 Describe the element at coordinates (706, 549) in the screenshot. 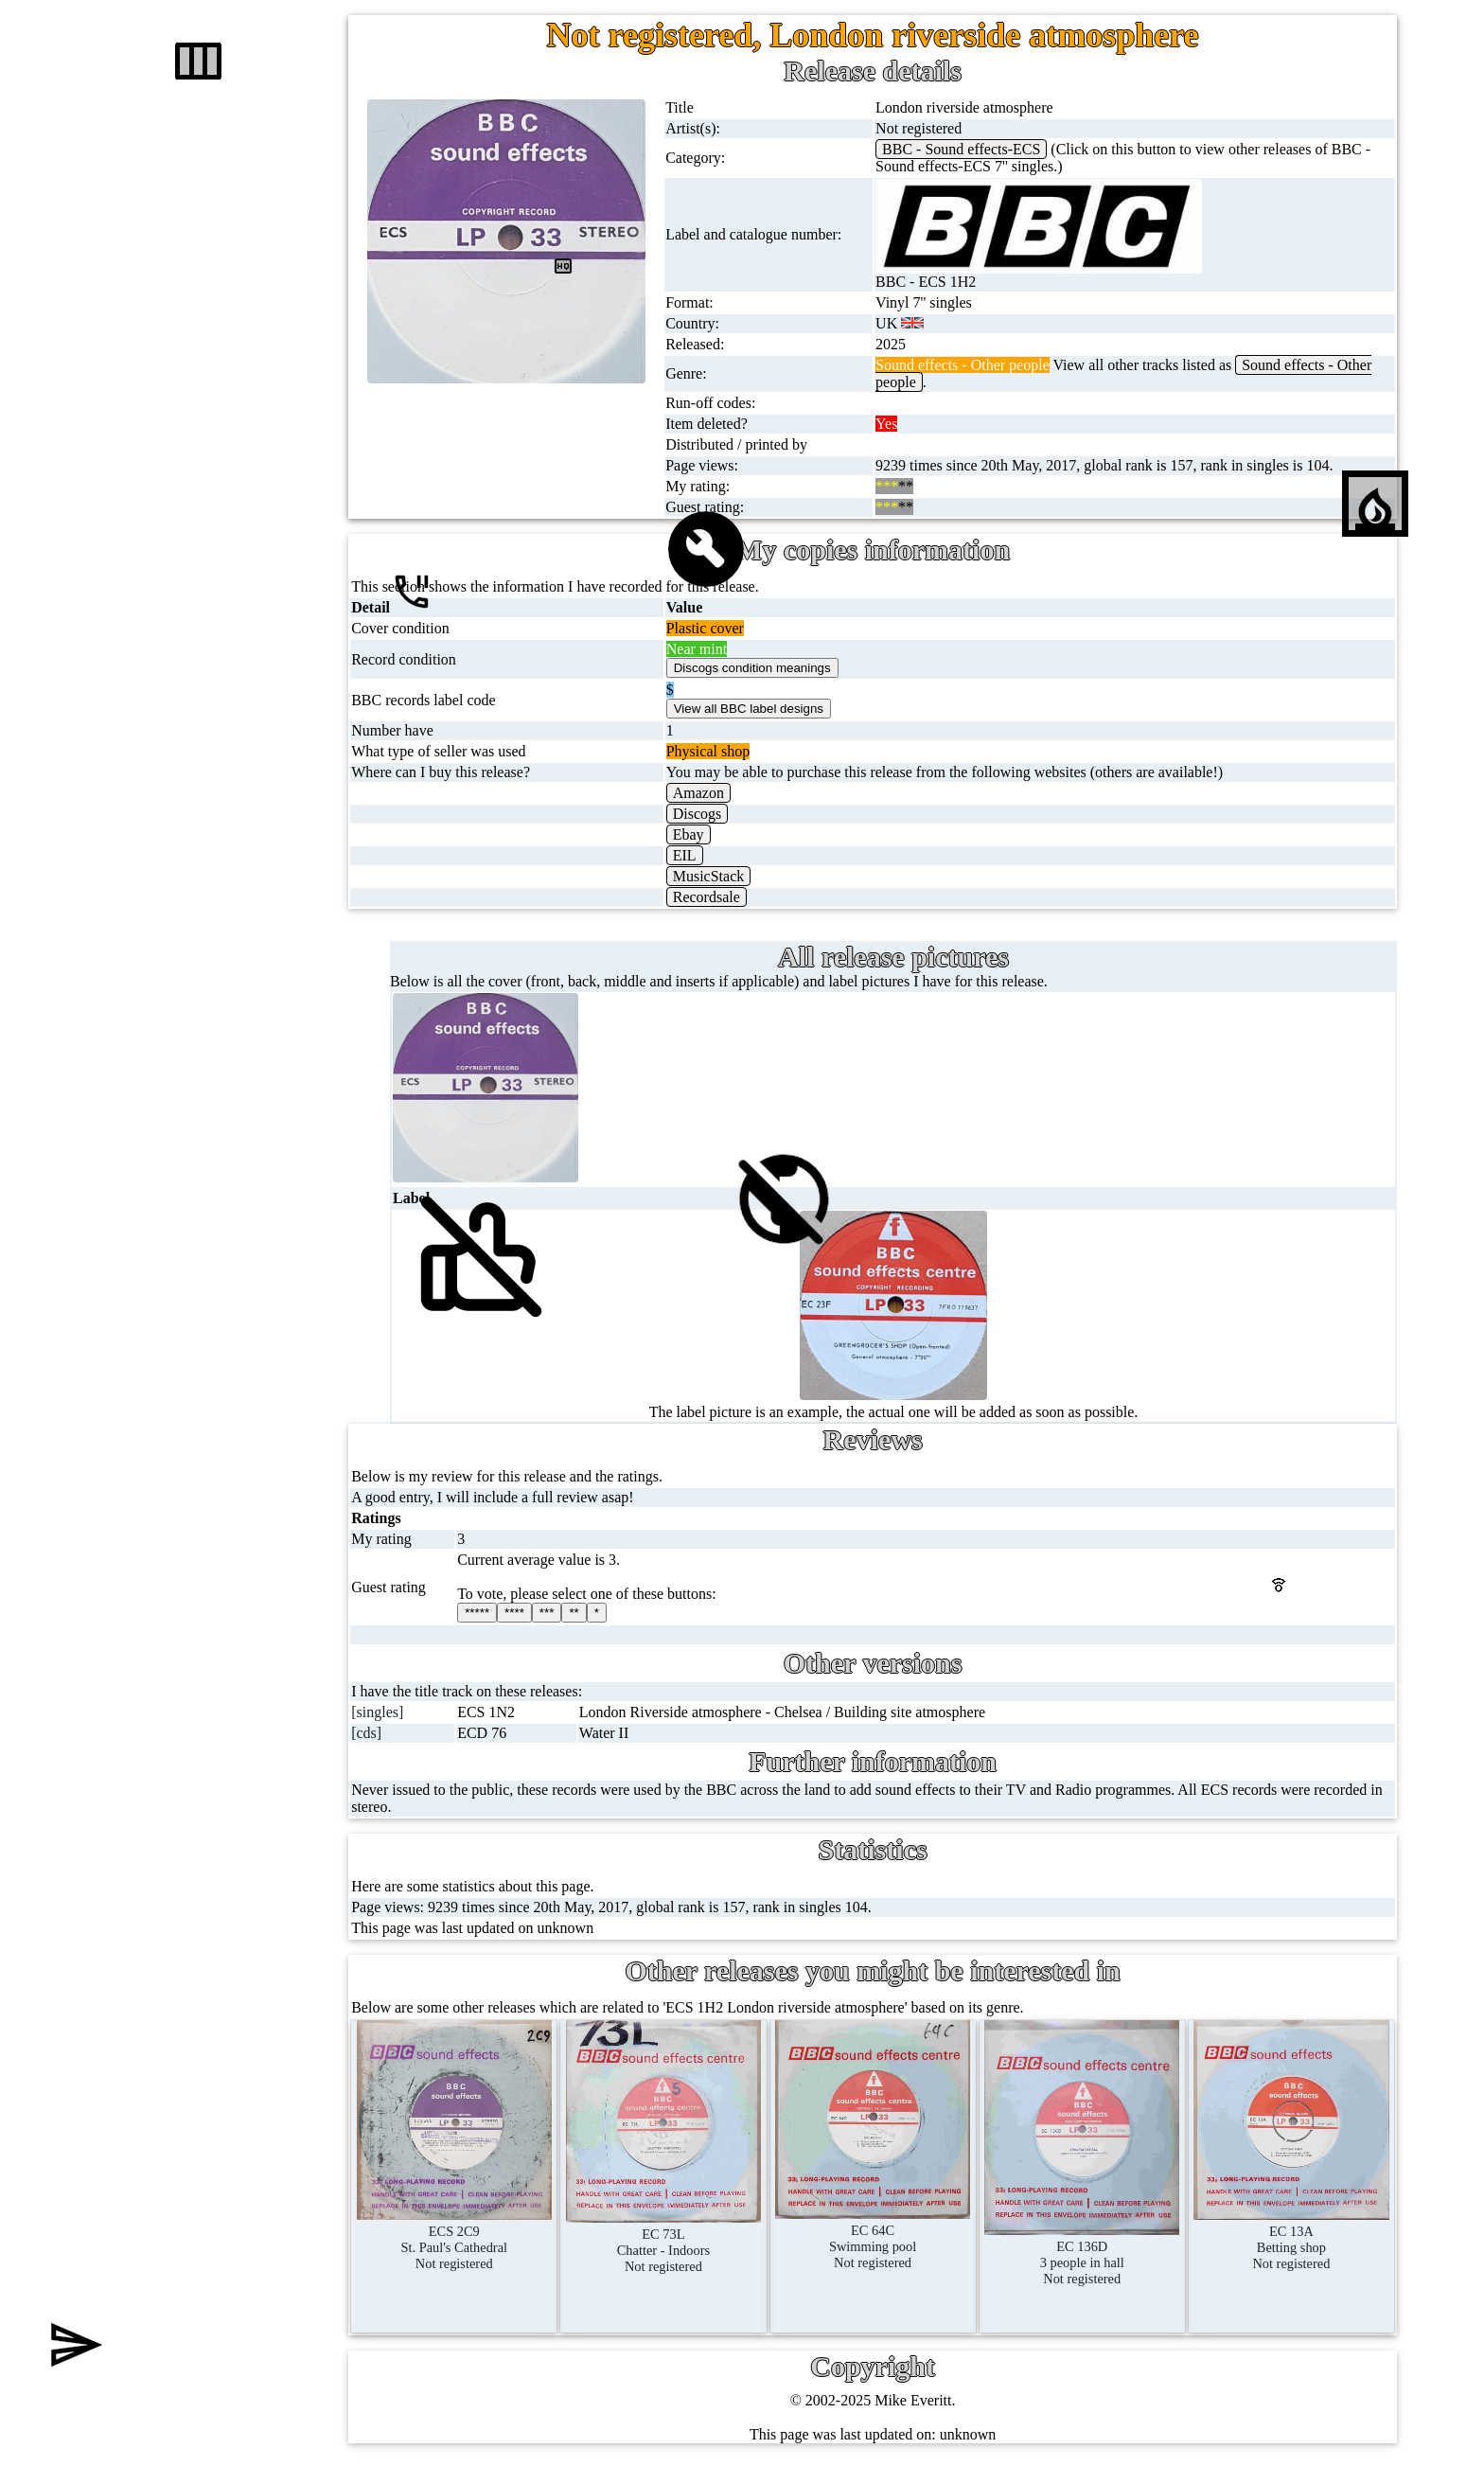

I see `access settings or configuration options` at that location.